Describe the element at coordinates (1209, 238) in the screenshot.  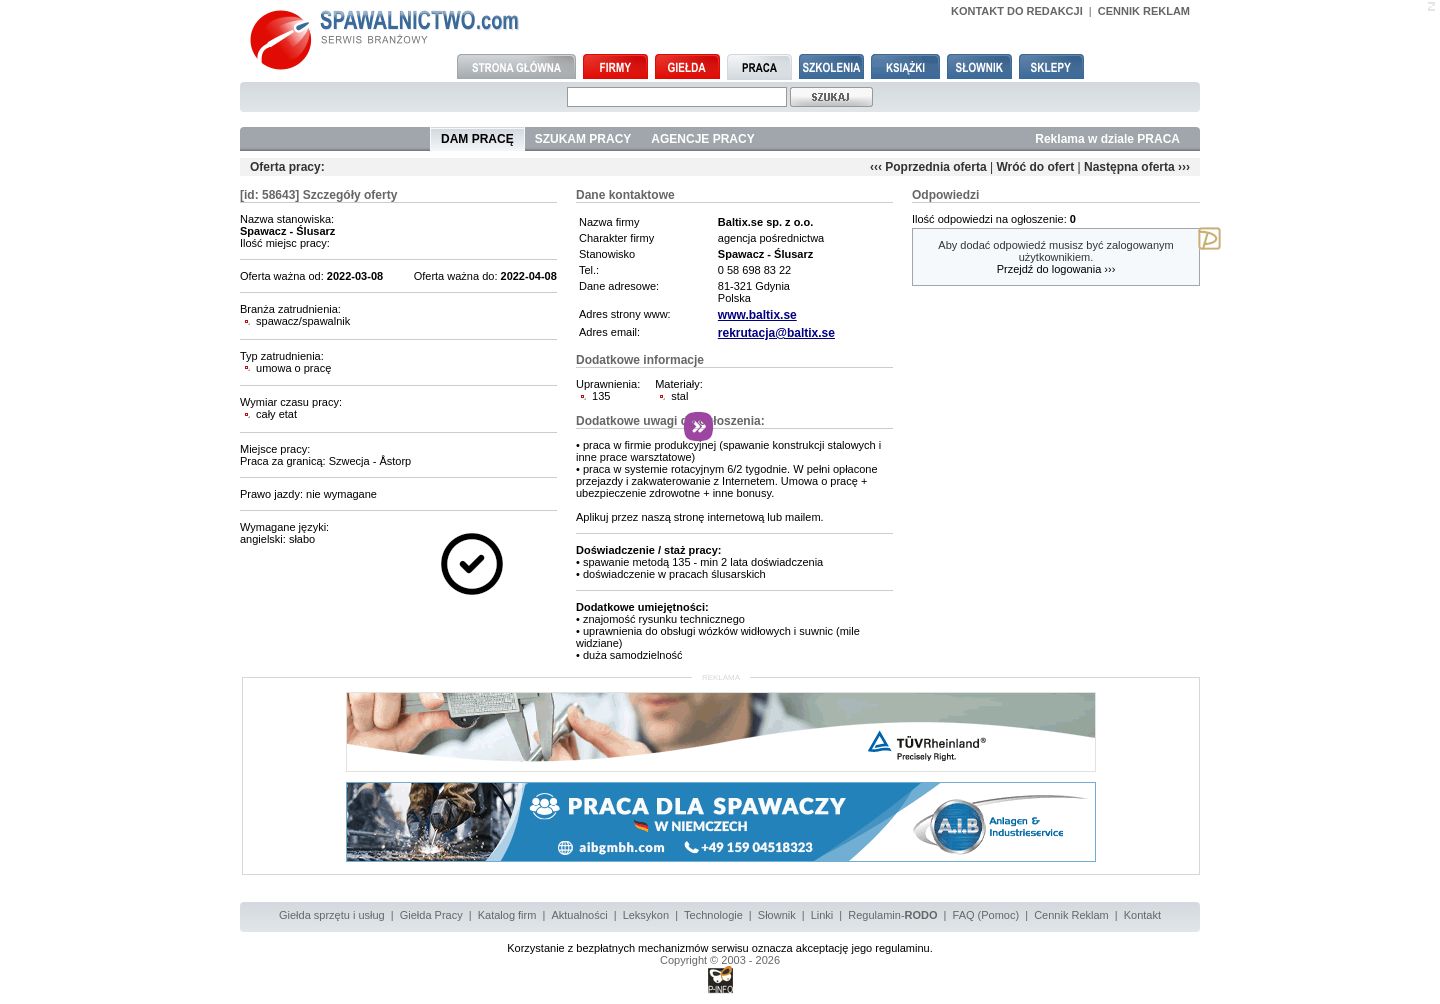
I see `pay with paypay` at that location.